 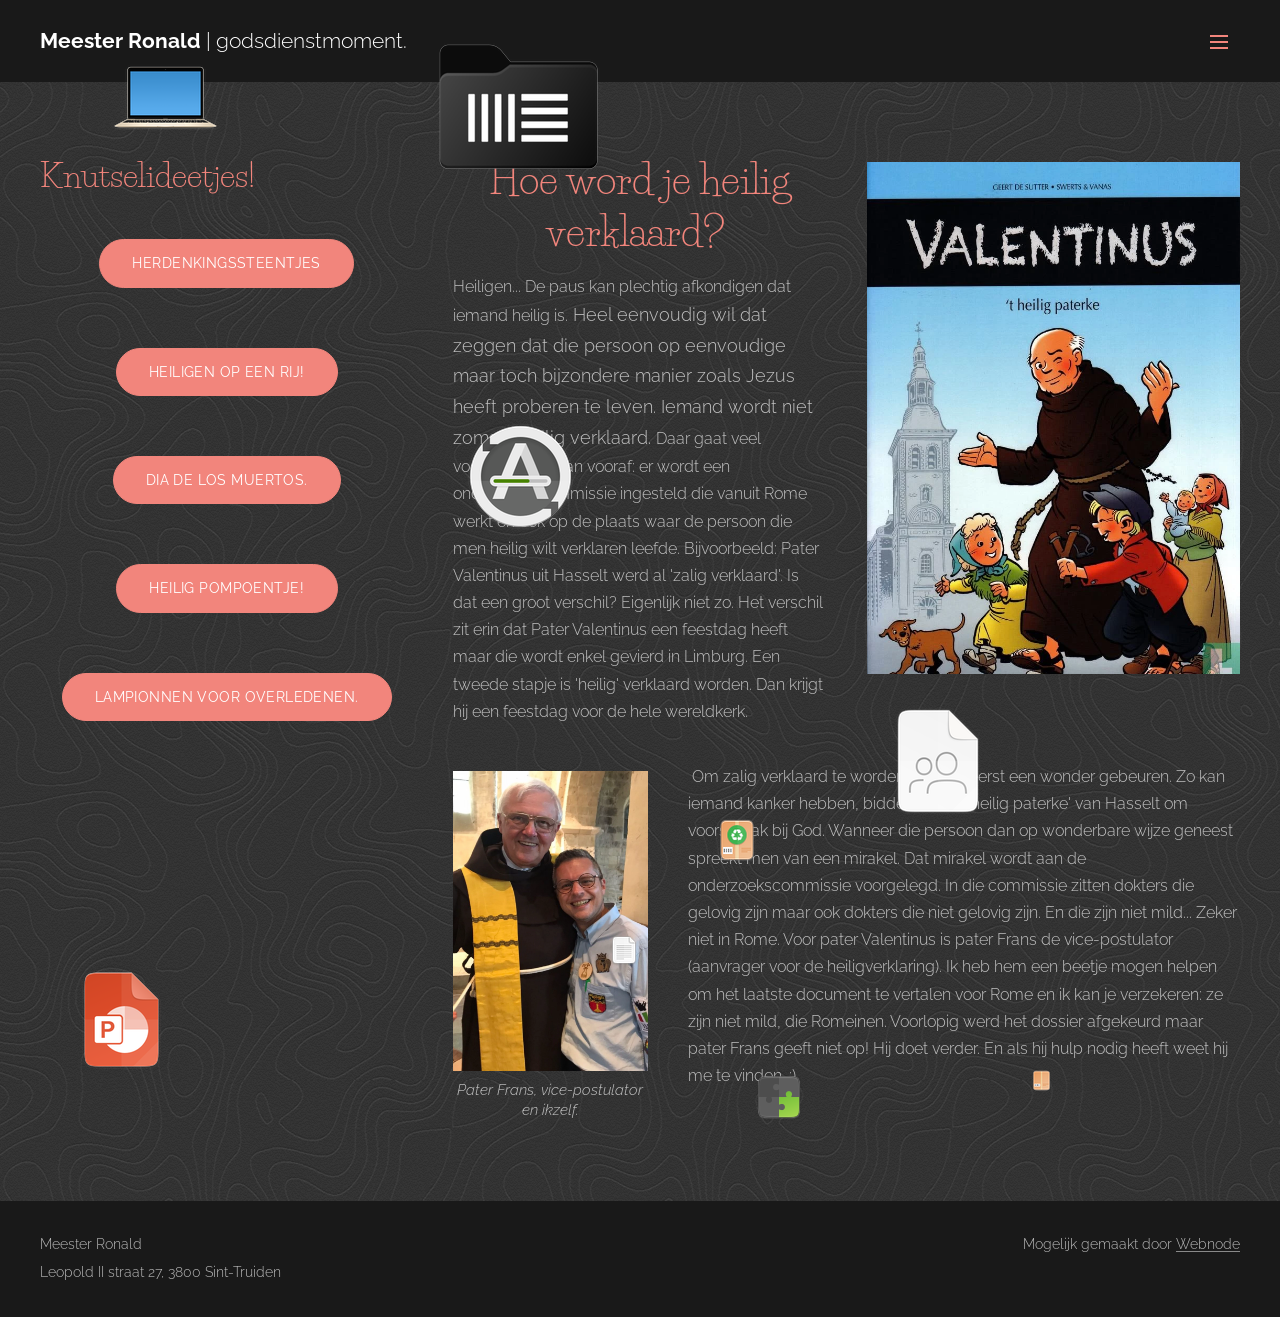 What do you see at coordinates (165, 88) in the screenshot?
I see `represents a macbook device in system settings` at bounding box center [165, 88].